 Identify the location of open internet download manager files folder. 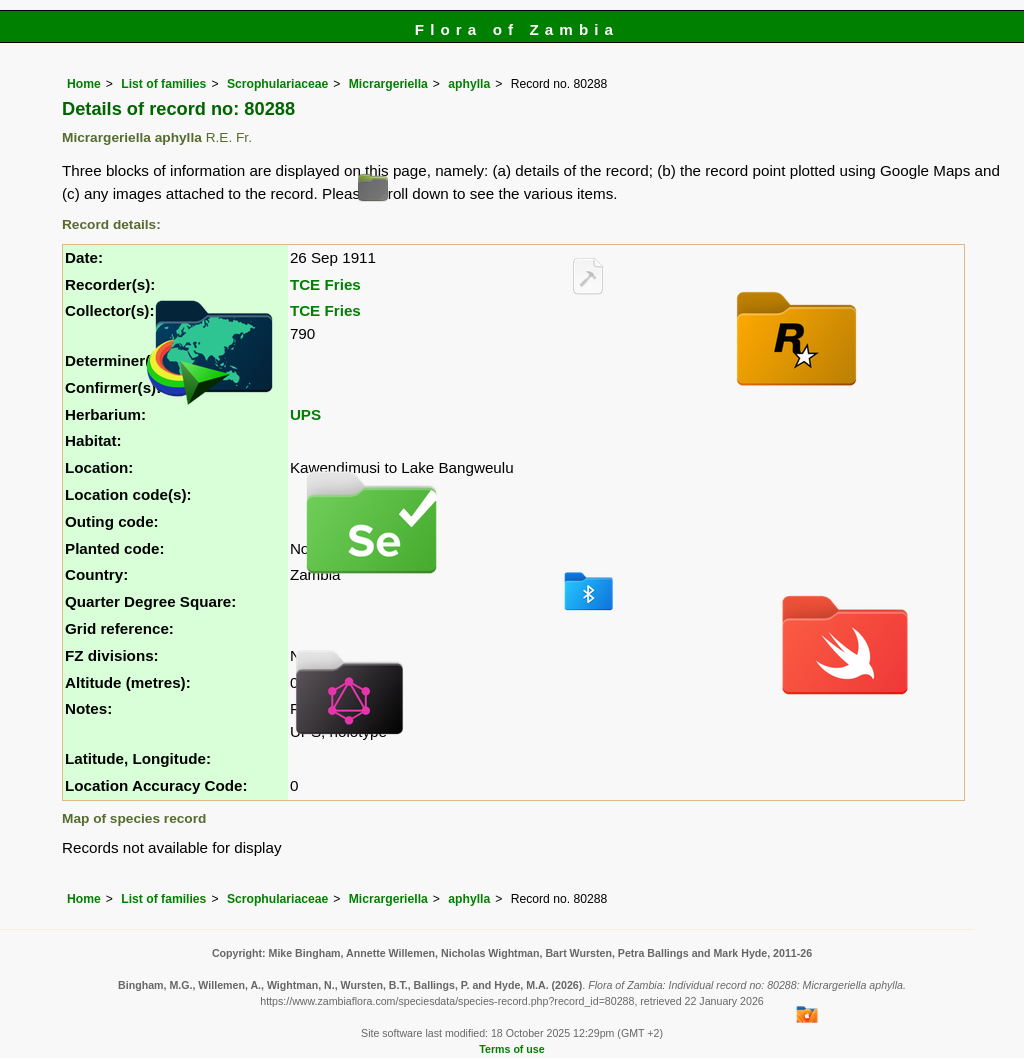
(213, 349).